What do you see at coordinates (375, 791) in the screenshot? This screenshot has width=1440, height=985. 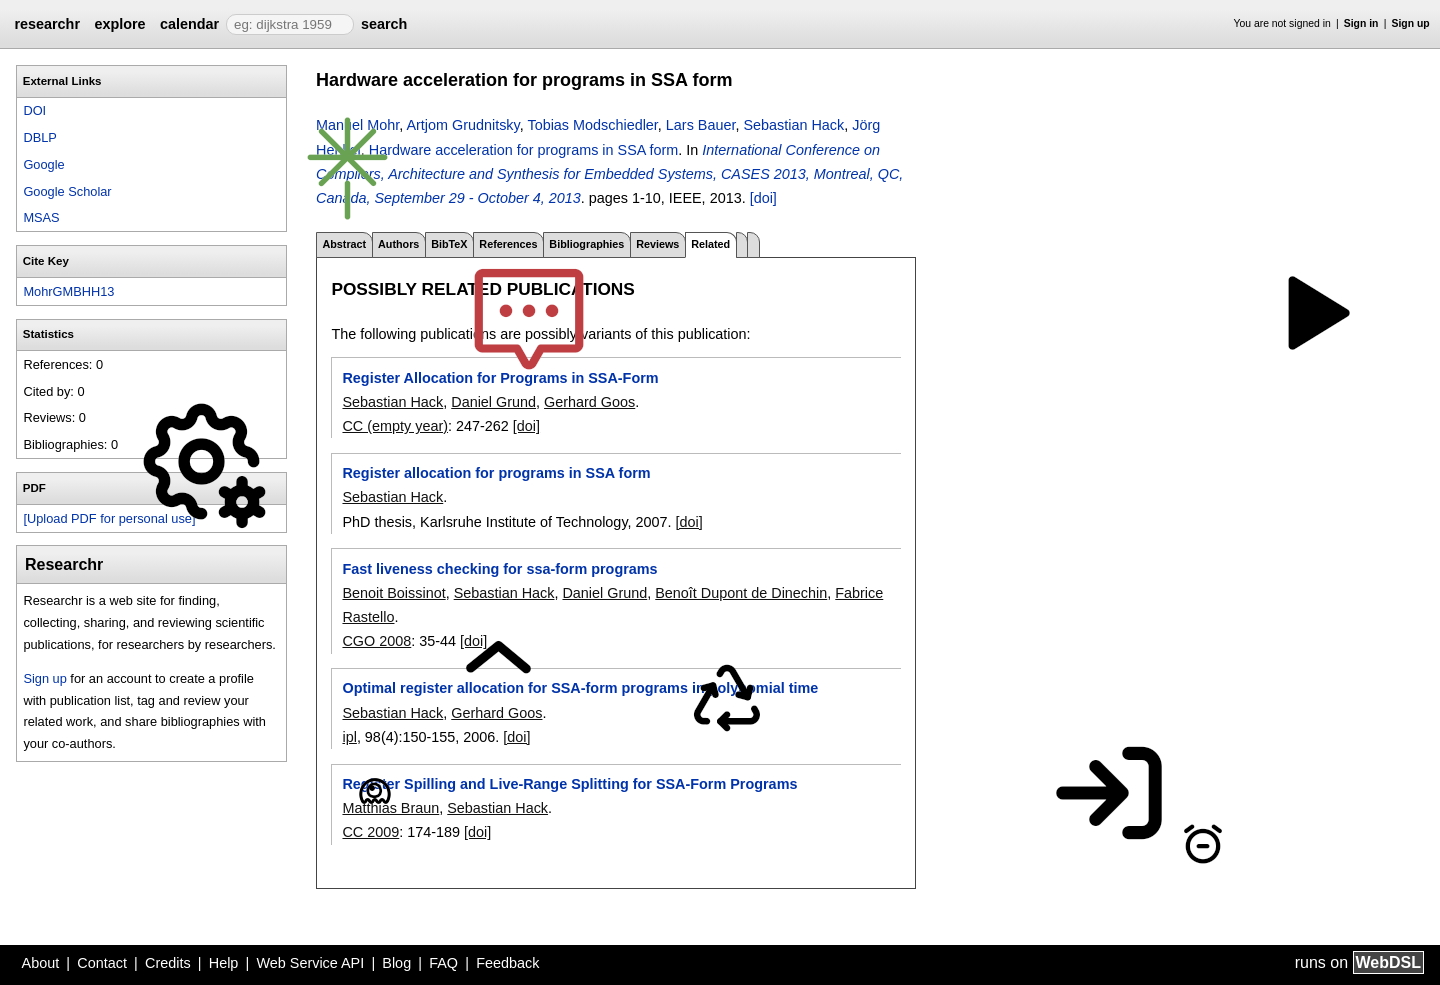 I see `livewire framework branding` at bounding box center [375, 791].